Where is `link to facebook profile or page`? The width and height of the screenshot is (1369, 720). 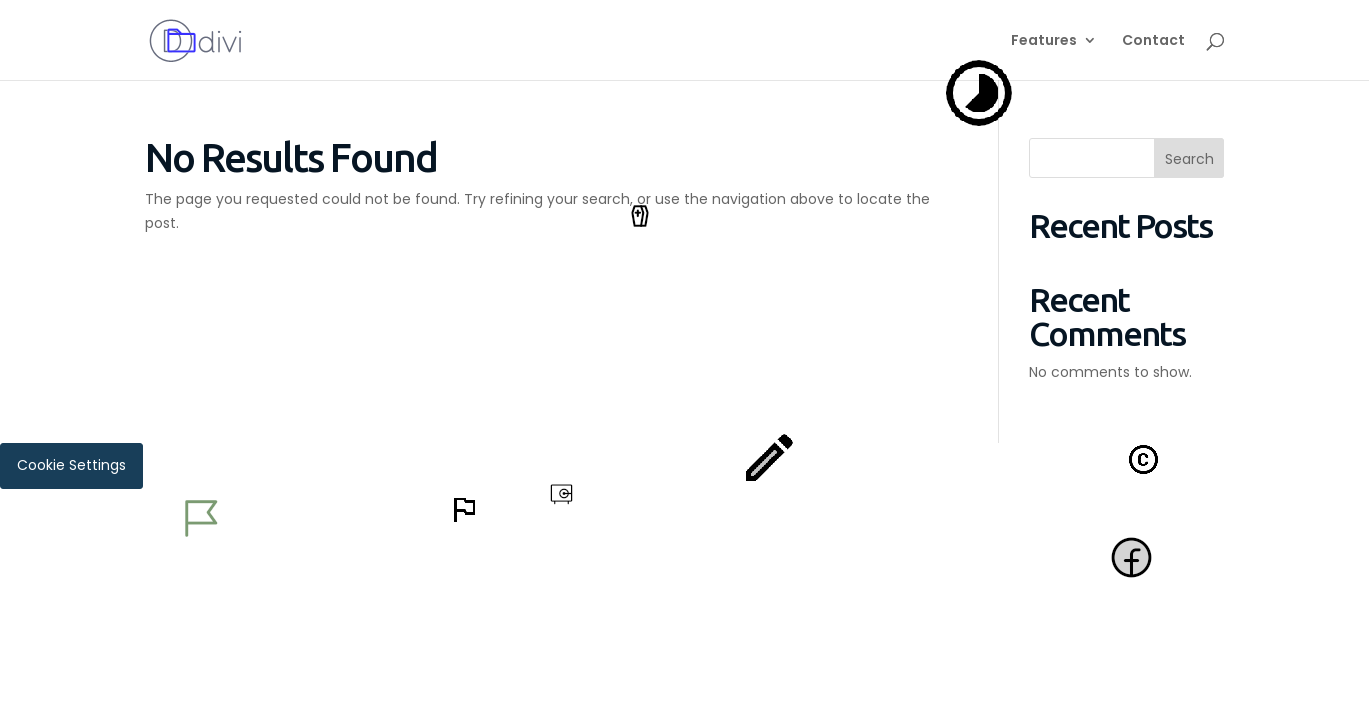
link to facebook profile or page is located at coordinates (1131, 557).